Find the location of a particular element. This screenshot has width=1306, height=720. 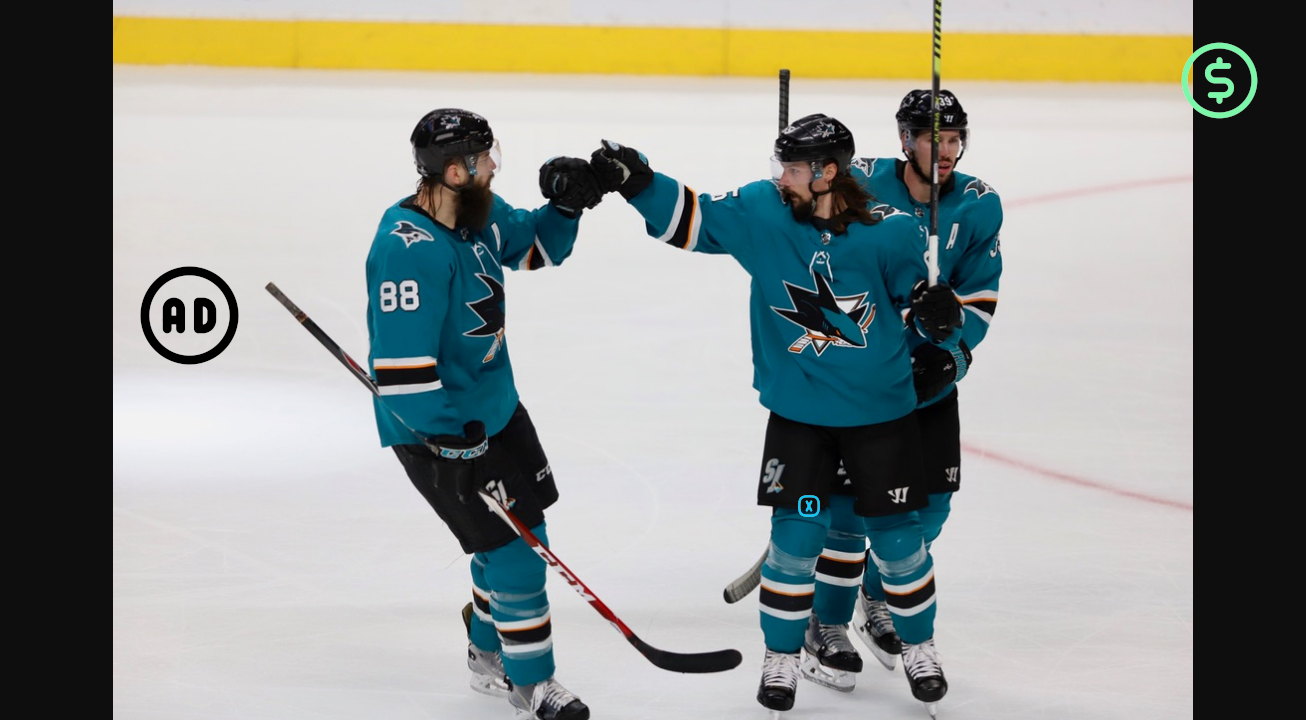

view account balance or financial information is located at coordinates (1219, 80).